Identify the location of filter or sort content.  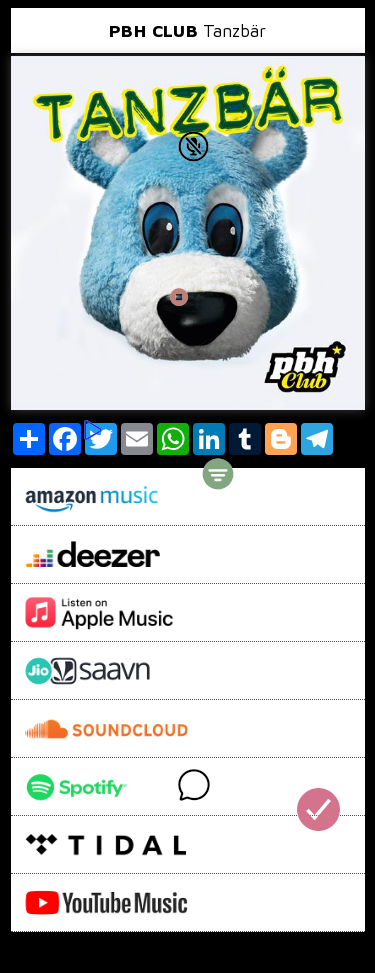
(218, 474).